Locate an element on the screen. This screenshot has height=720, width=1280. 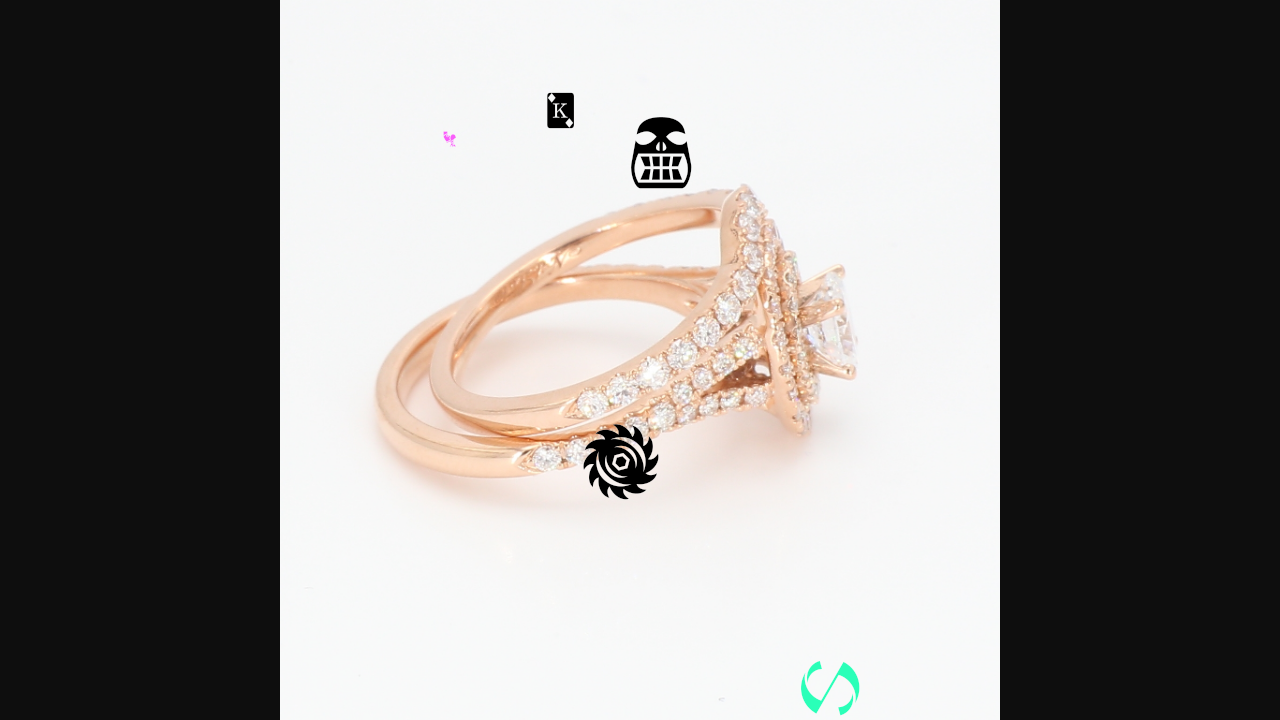
king of diamonds playing card is located at coordinates (560, 110).